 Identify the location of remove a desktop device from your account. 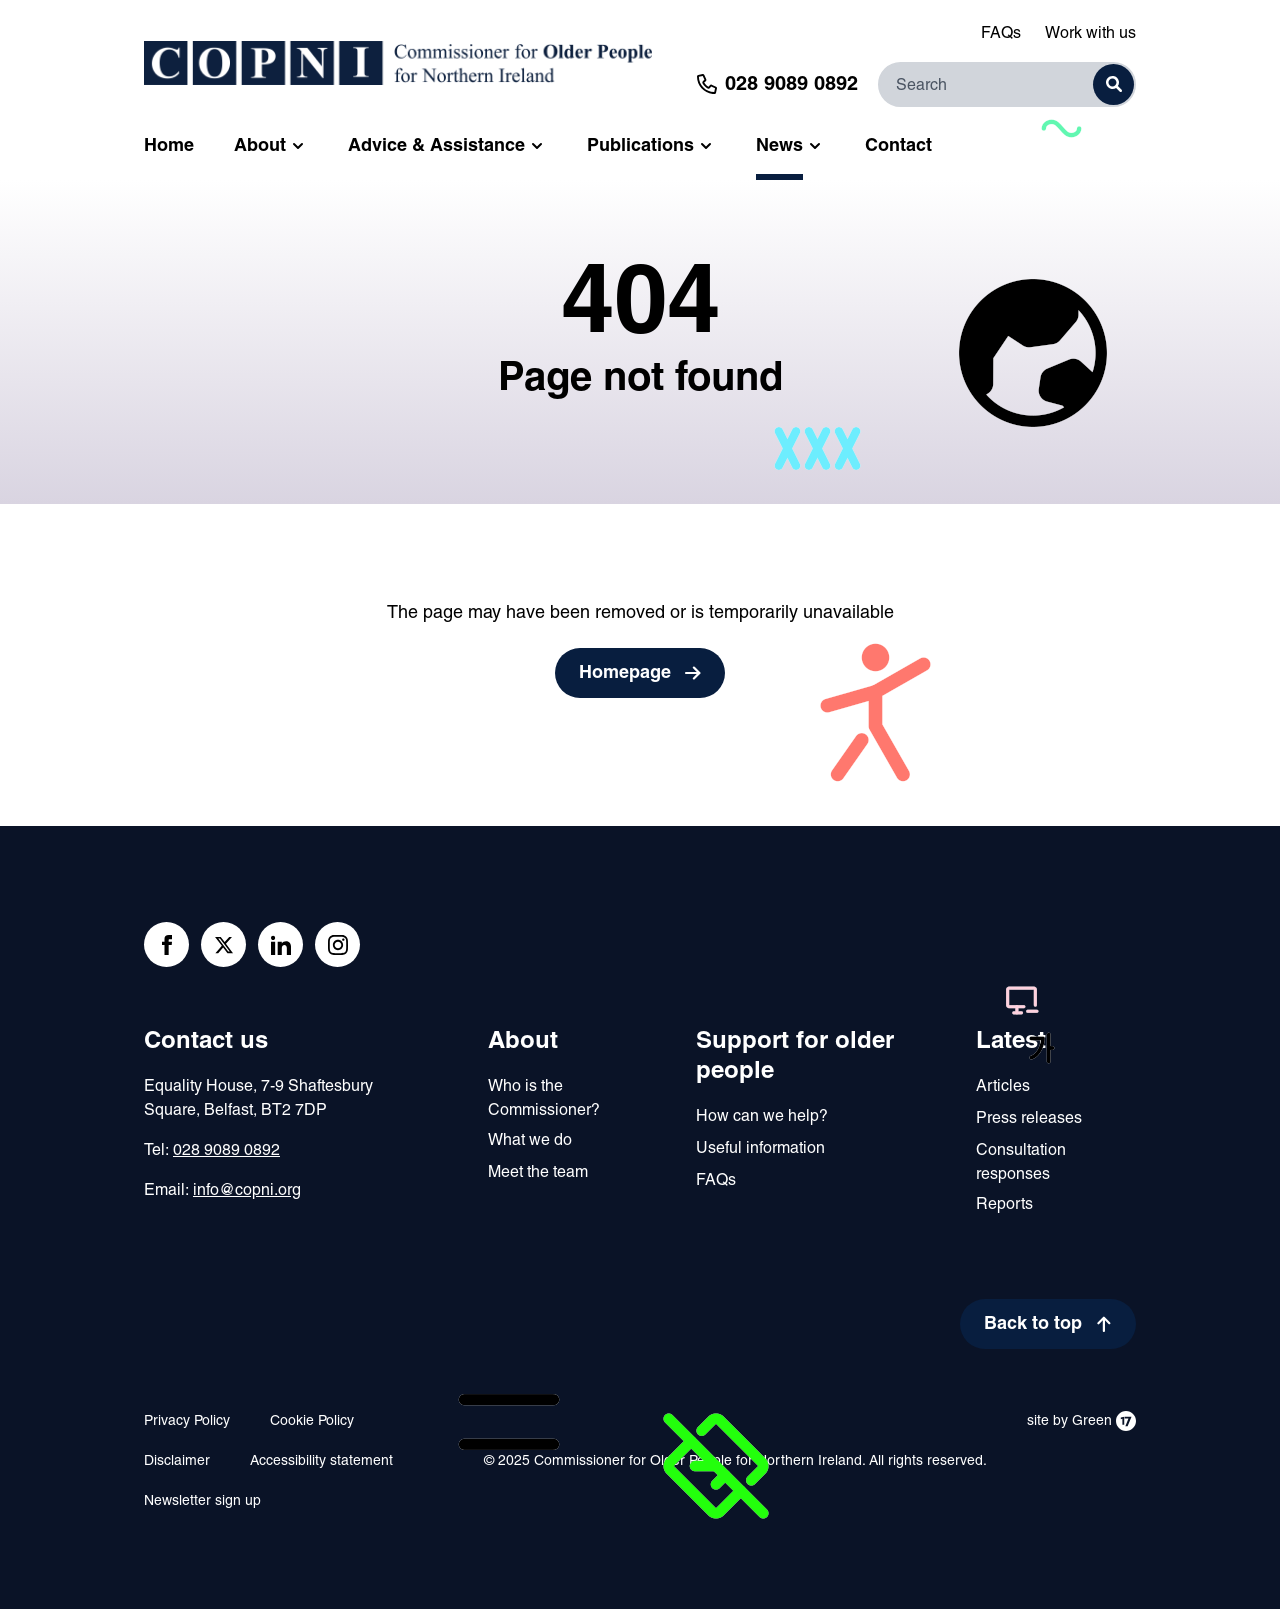
(1021, 1000).